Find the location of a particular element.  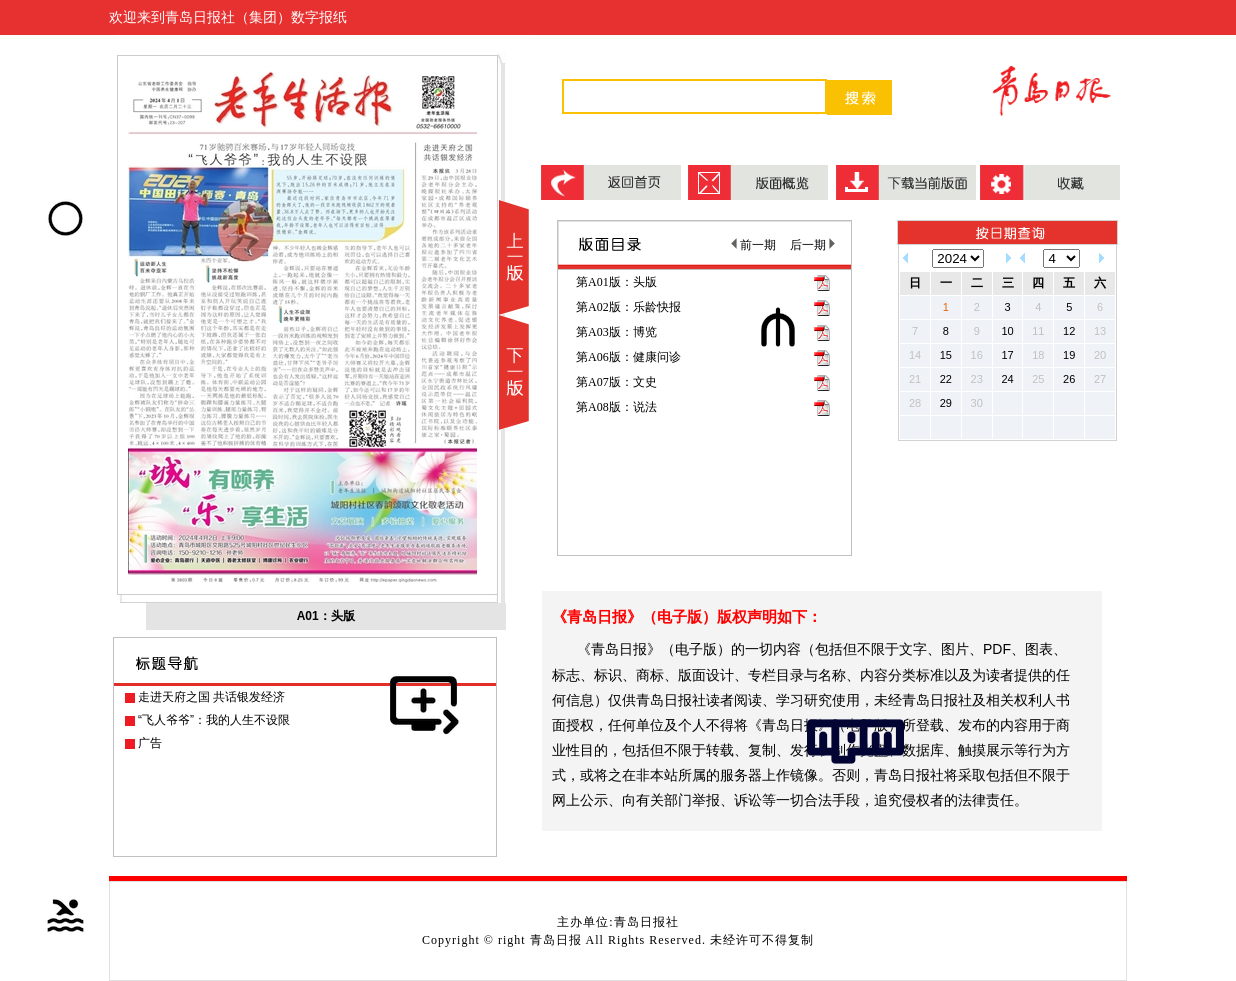

indicates swimming pool amenity available is located at coordinates (65, 915).